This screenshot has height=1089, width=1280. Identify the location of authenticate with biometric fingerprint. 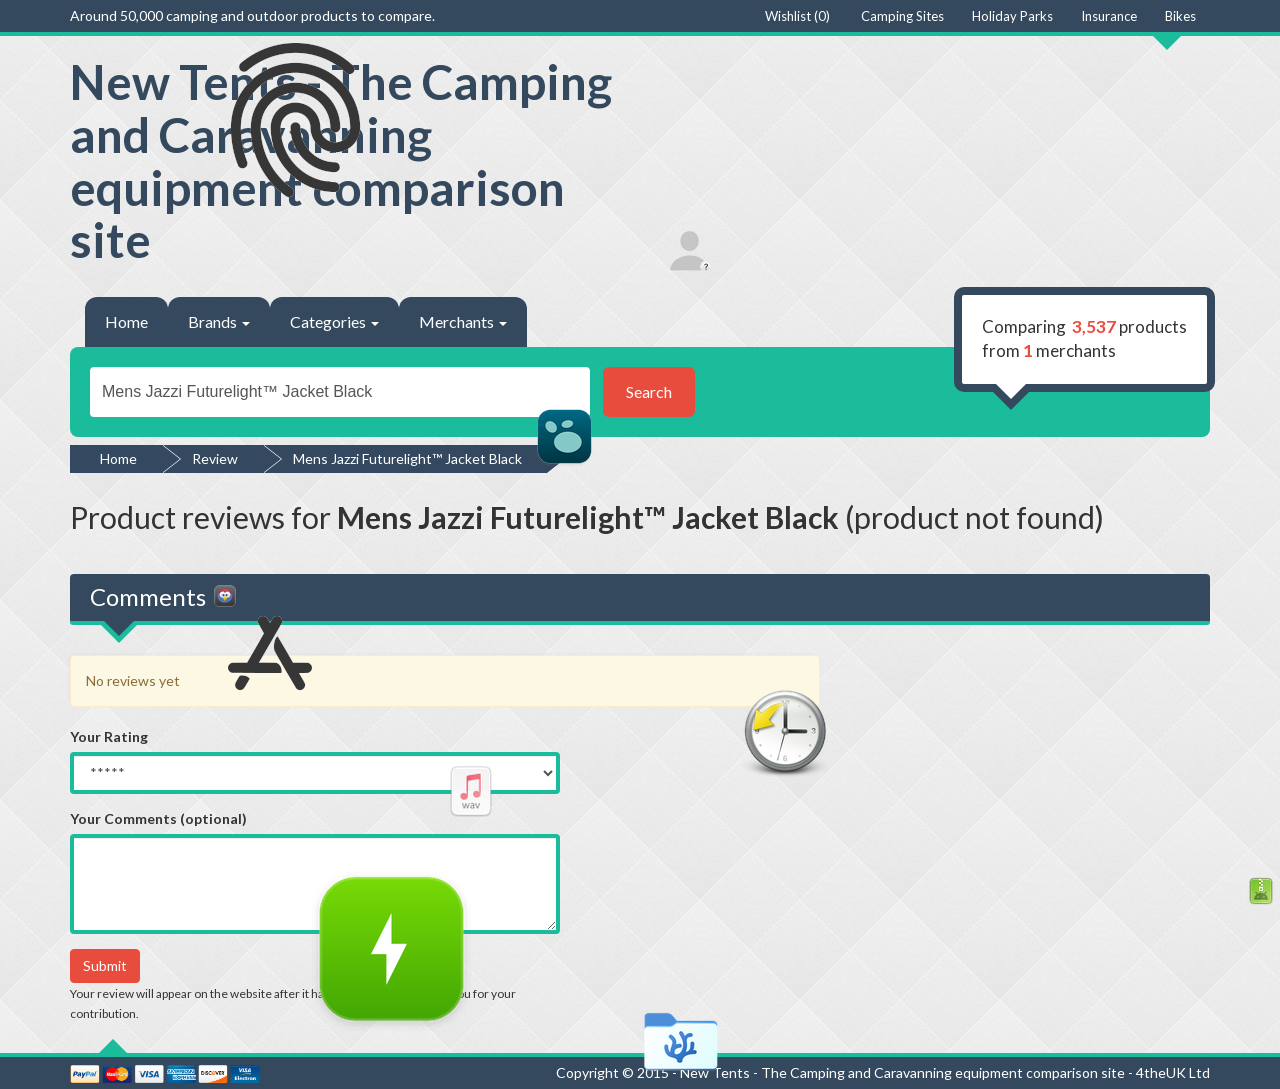
(300, 122).